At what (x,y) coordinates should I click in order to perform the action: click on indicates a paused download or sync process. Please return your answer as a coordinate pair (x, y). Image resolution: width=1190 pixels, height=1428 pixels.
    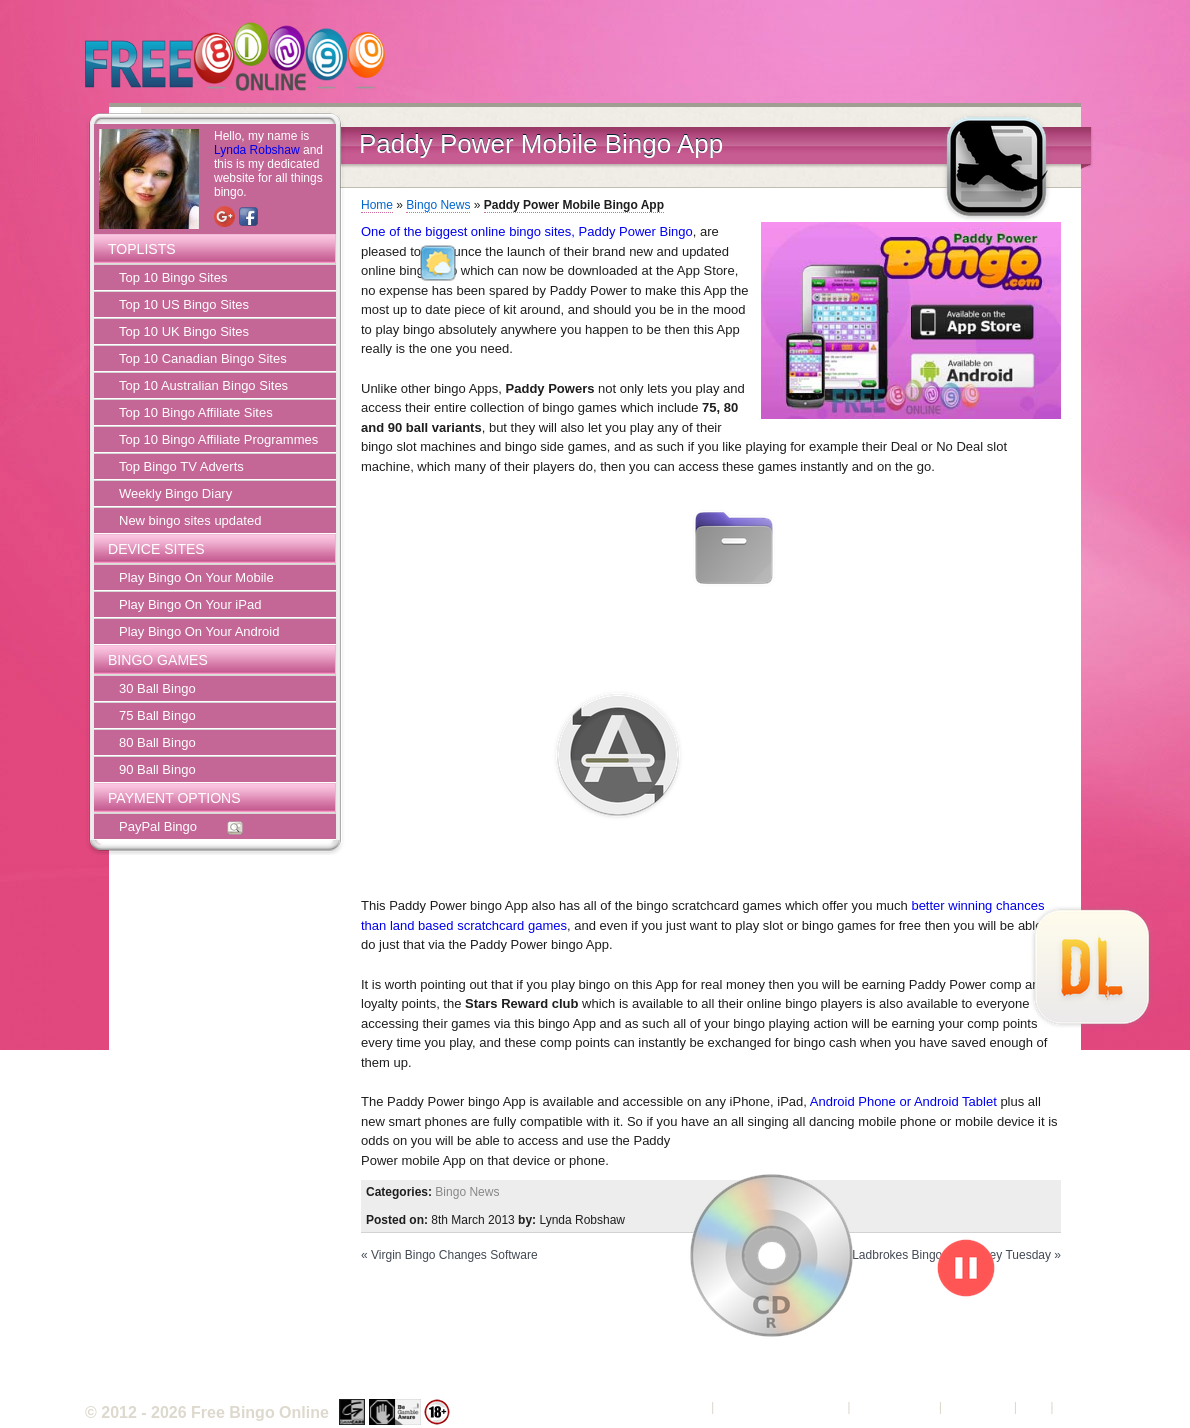
    Looking at the image, I should click on (966, 1268).